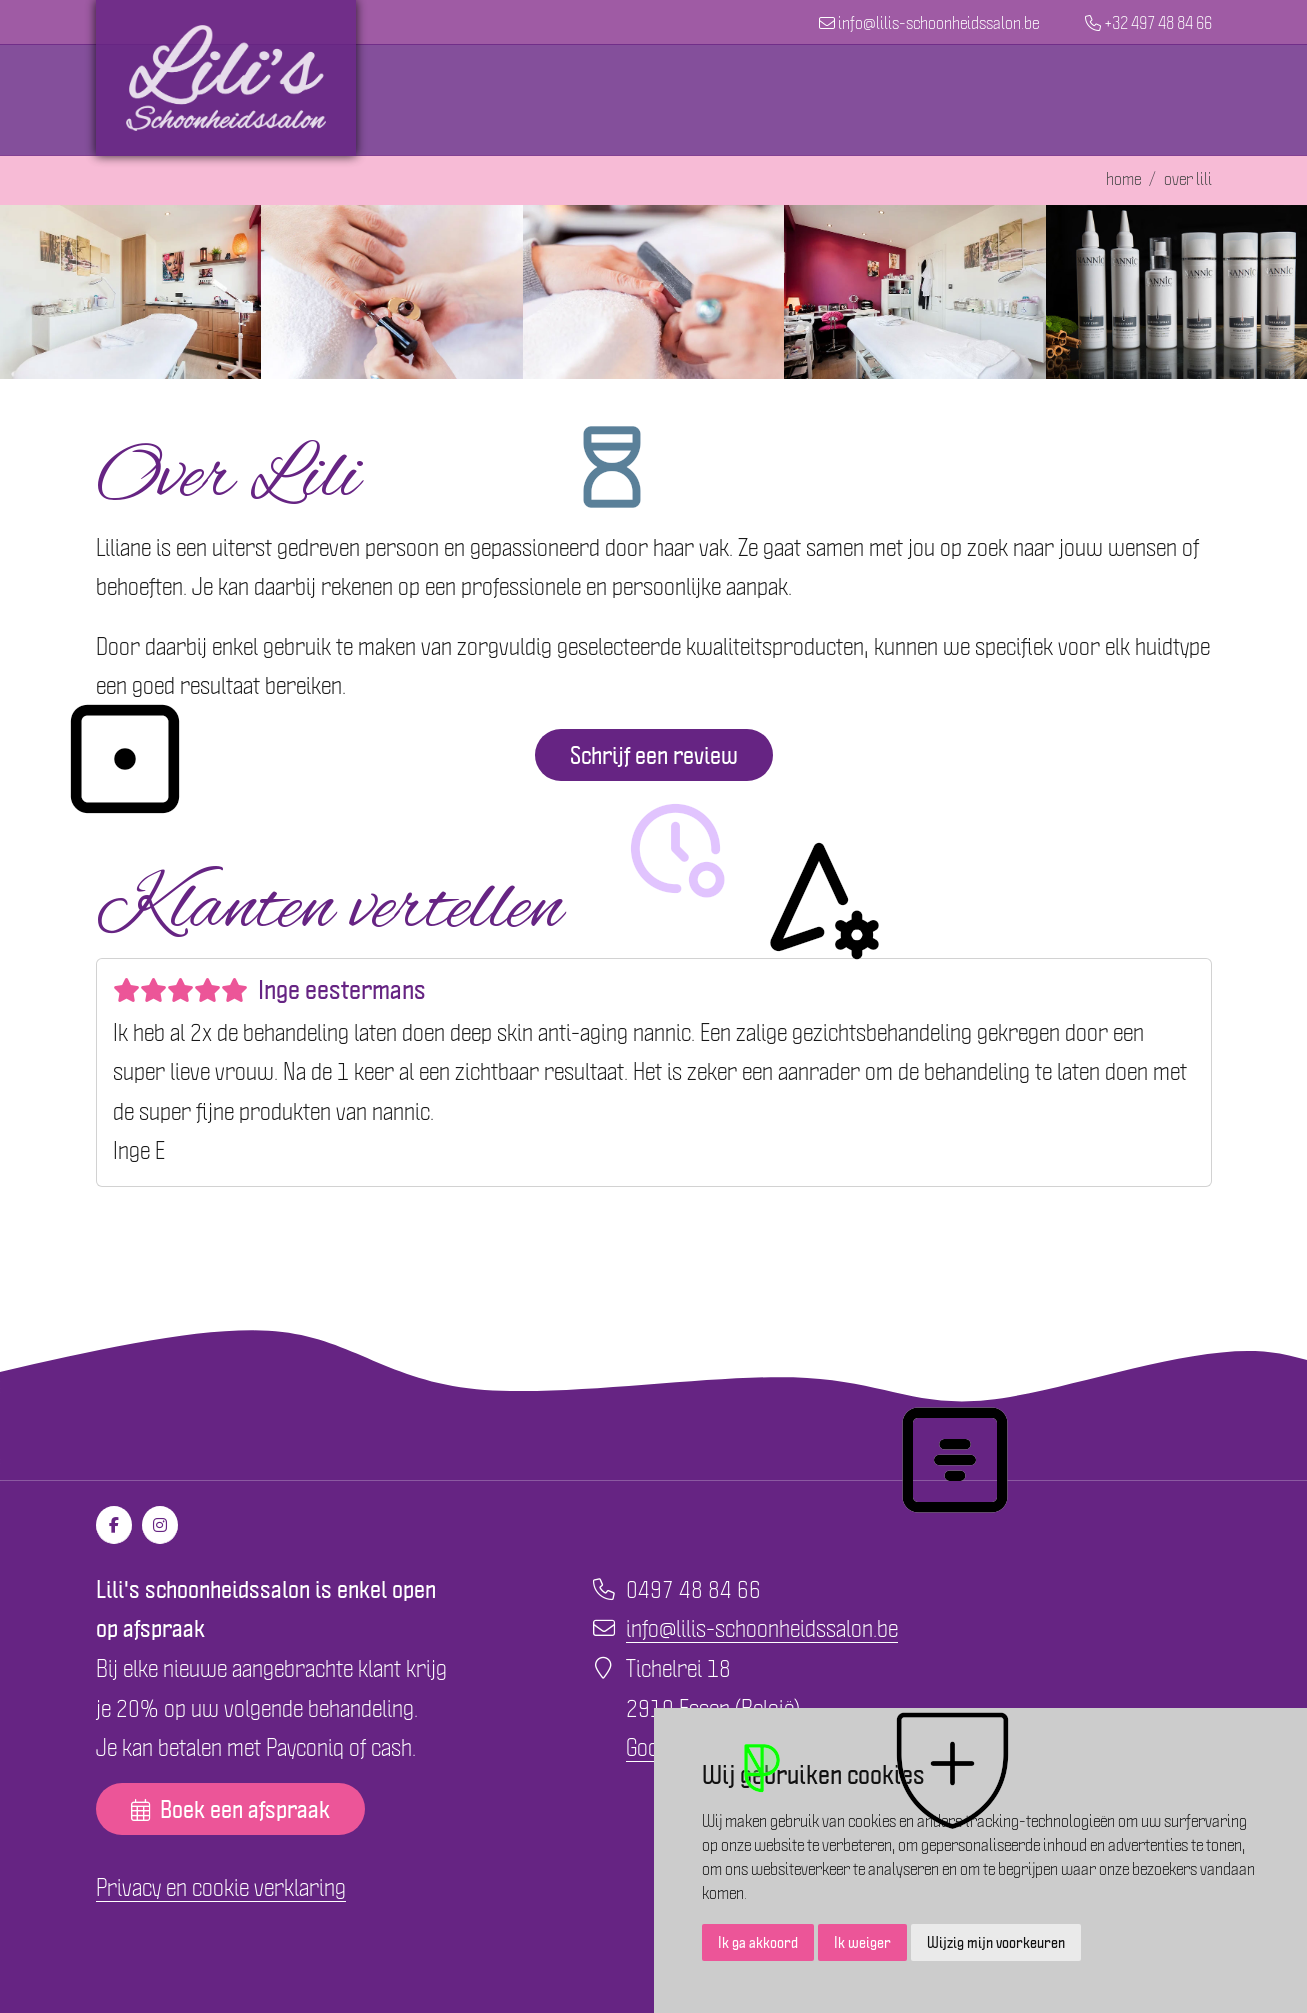 Image resolution: width=1307 pixels, height=2013 pixels. Describe the element at coordinates (612, 467) in the screenshot. I see `indicates a process just started with most time remaining` at that location.